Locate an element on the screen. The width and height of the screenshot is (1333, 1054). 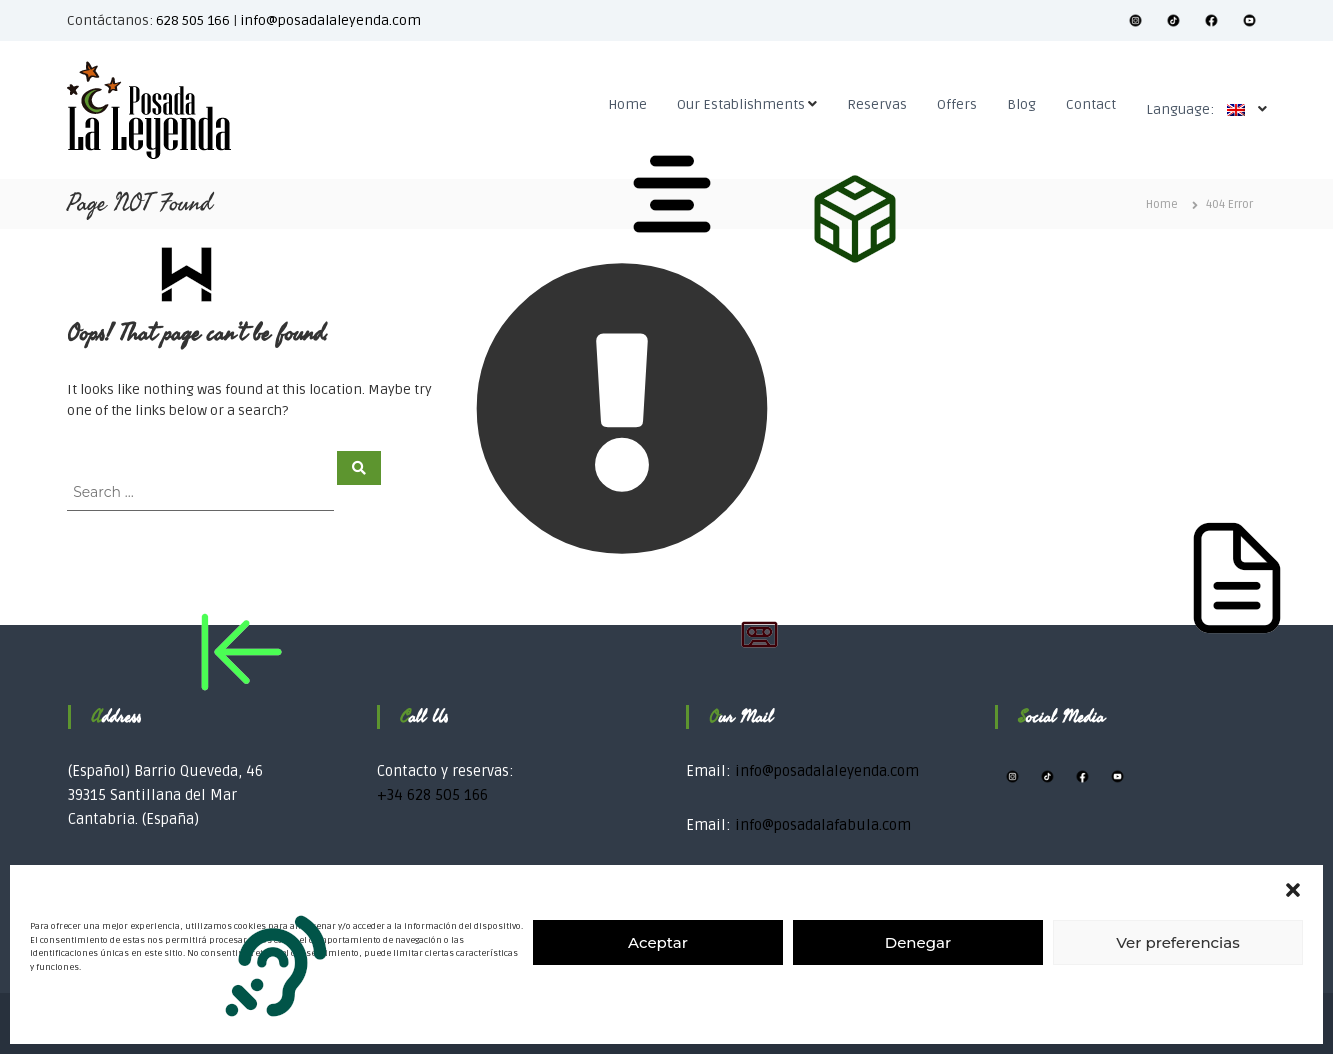
center align text is located at coordinates (672, 194).